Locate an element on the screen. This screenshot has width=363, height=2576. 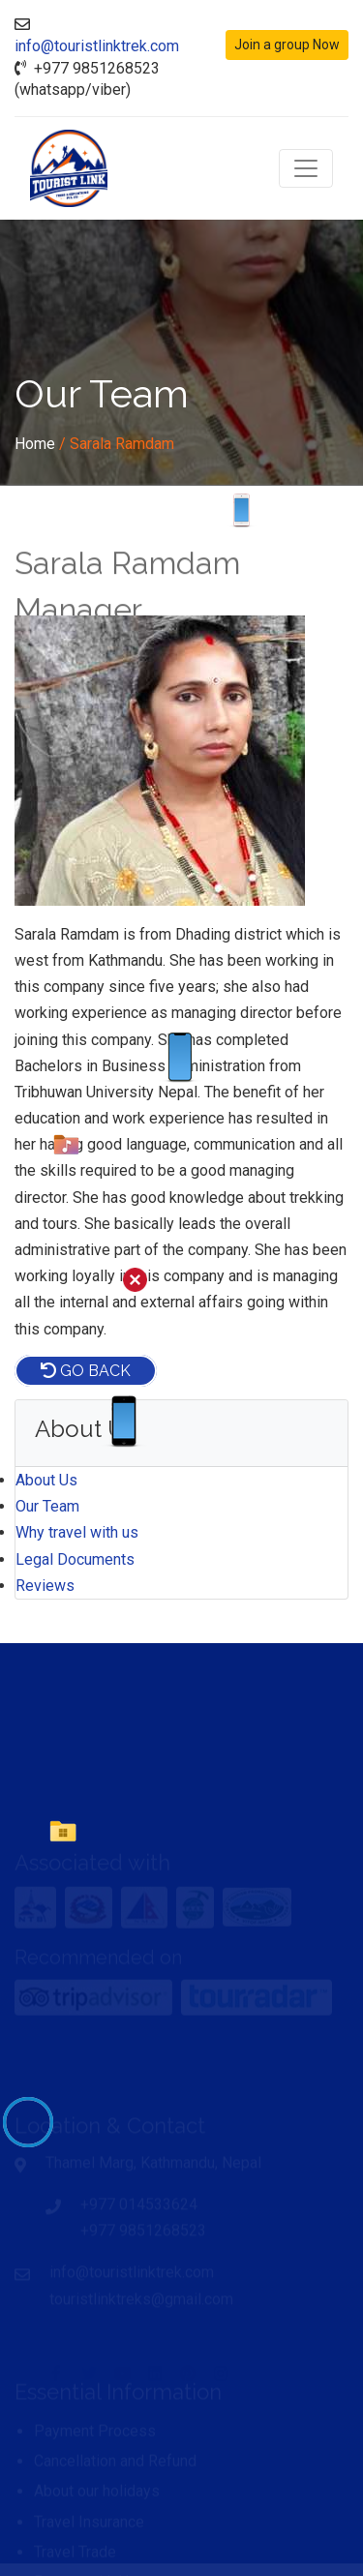
indicates fullwidth input mode is active is located at coordinates (28, 2122).